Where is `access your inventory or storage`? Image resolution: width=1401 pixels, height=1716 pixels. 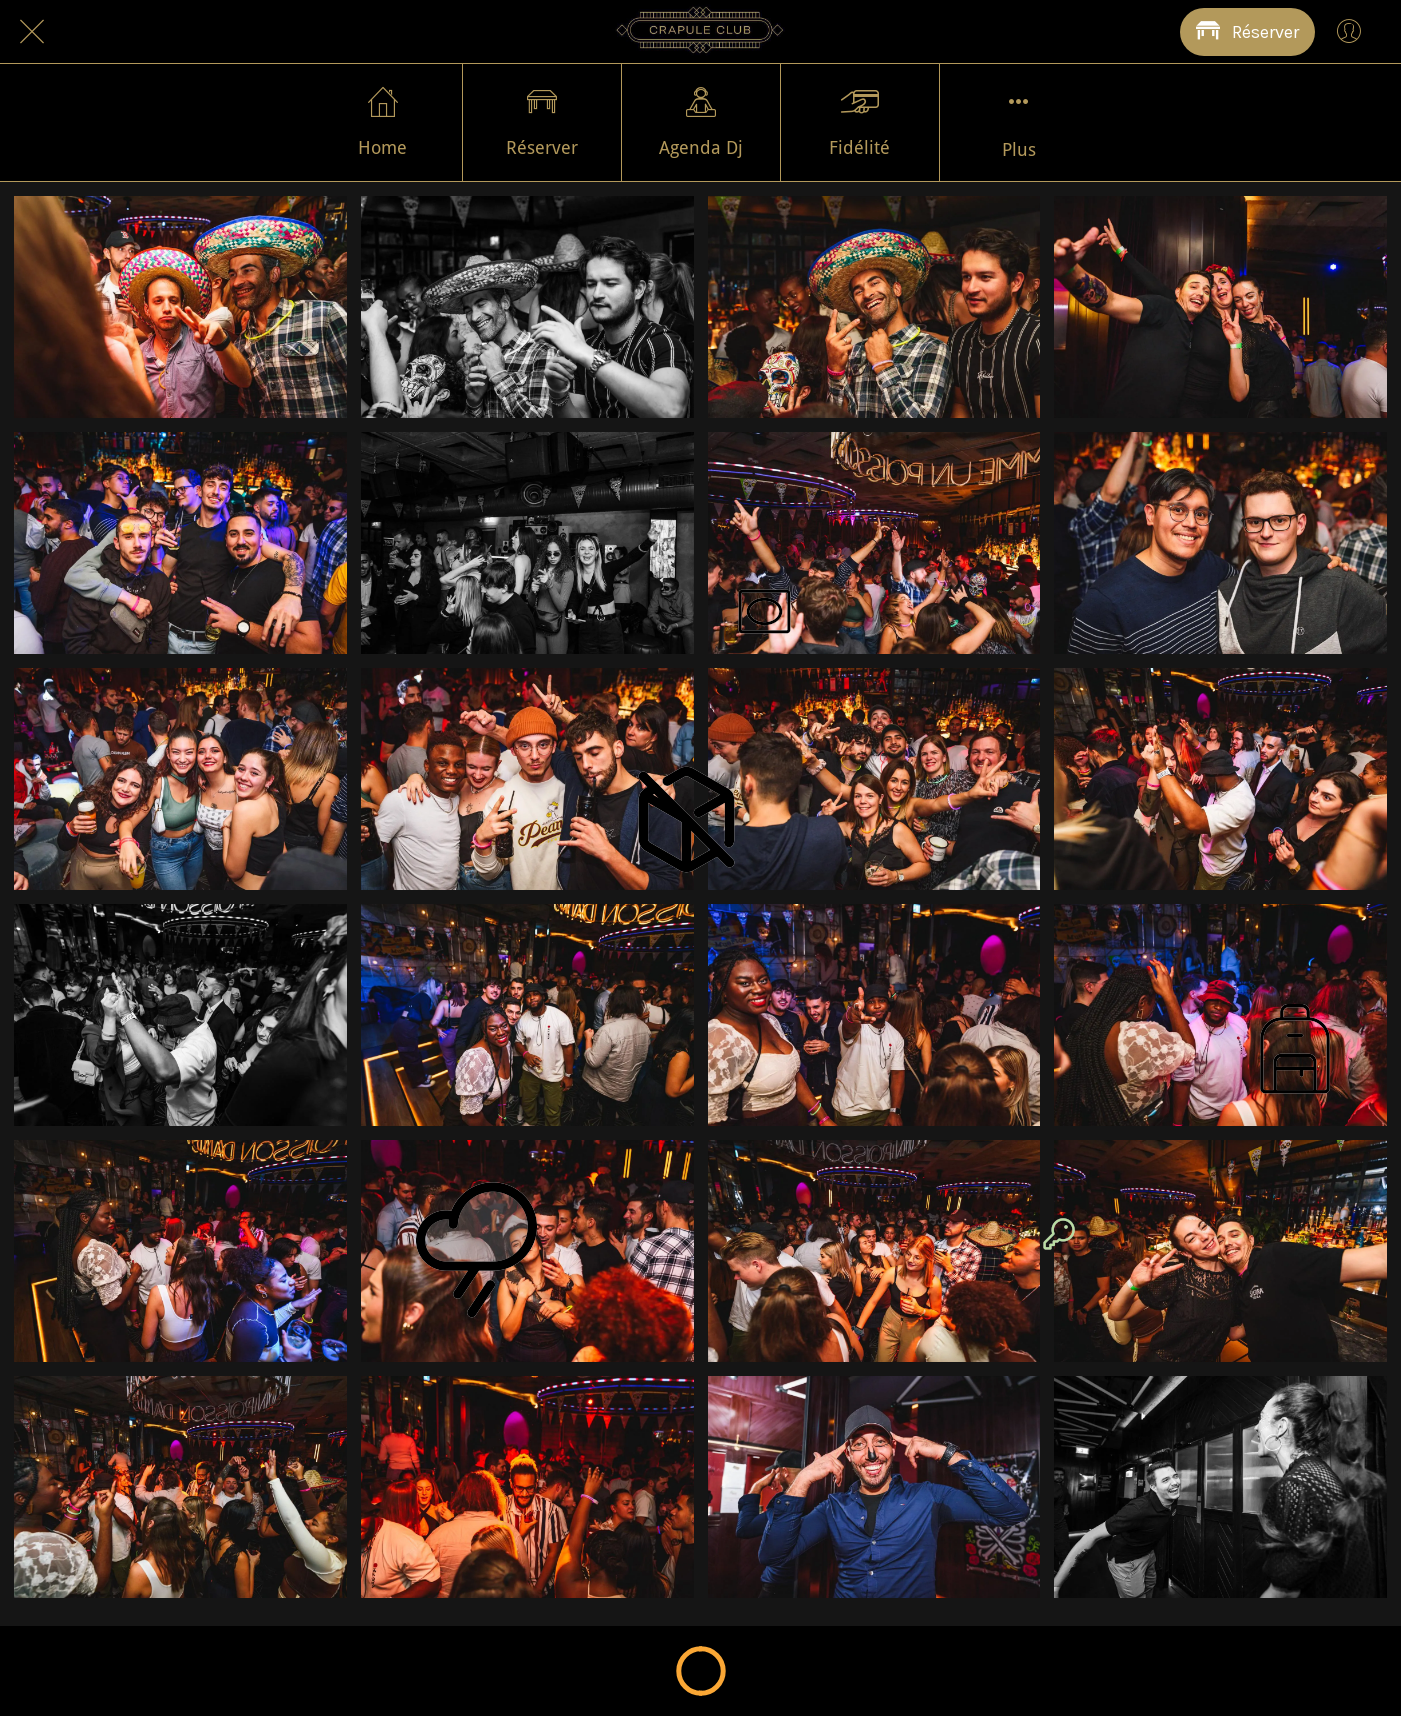
access your inventory or storage is located at coordinates (1295, 1052).